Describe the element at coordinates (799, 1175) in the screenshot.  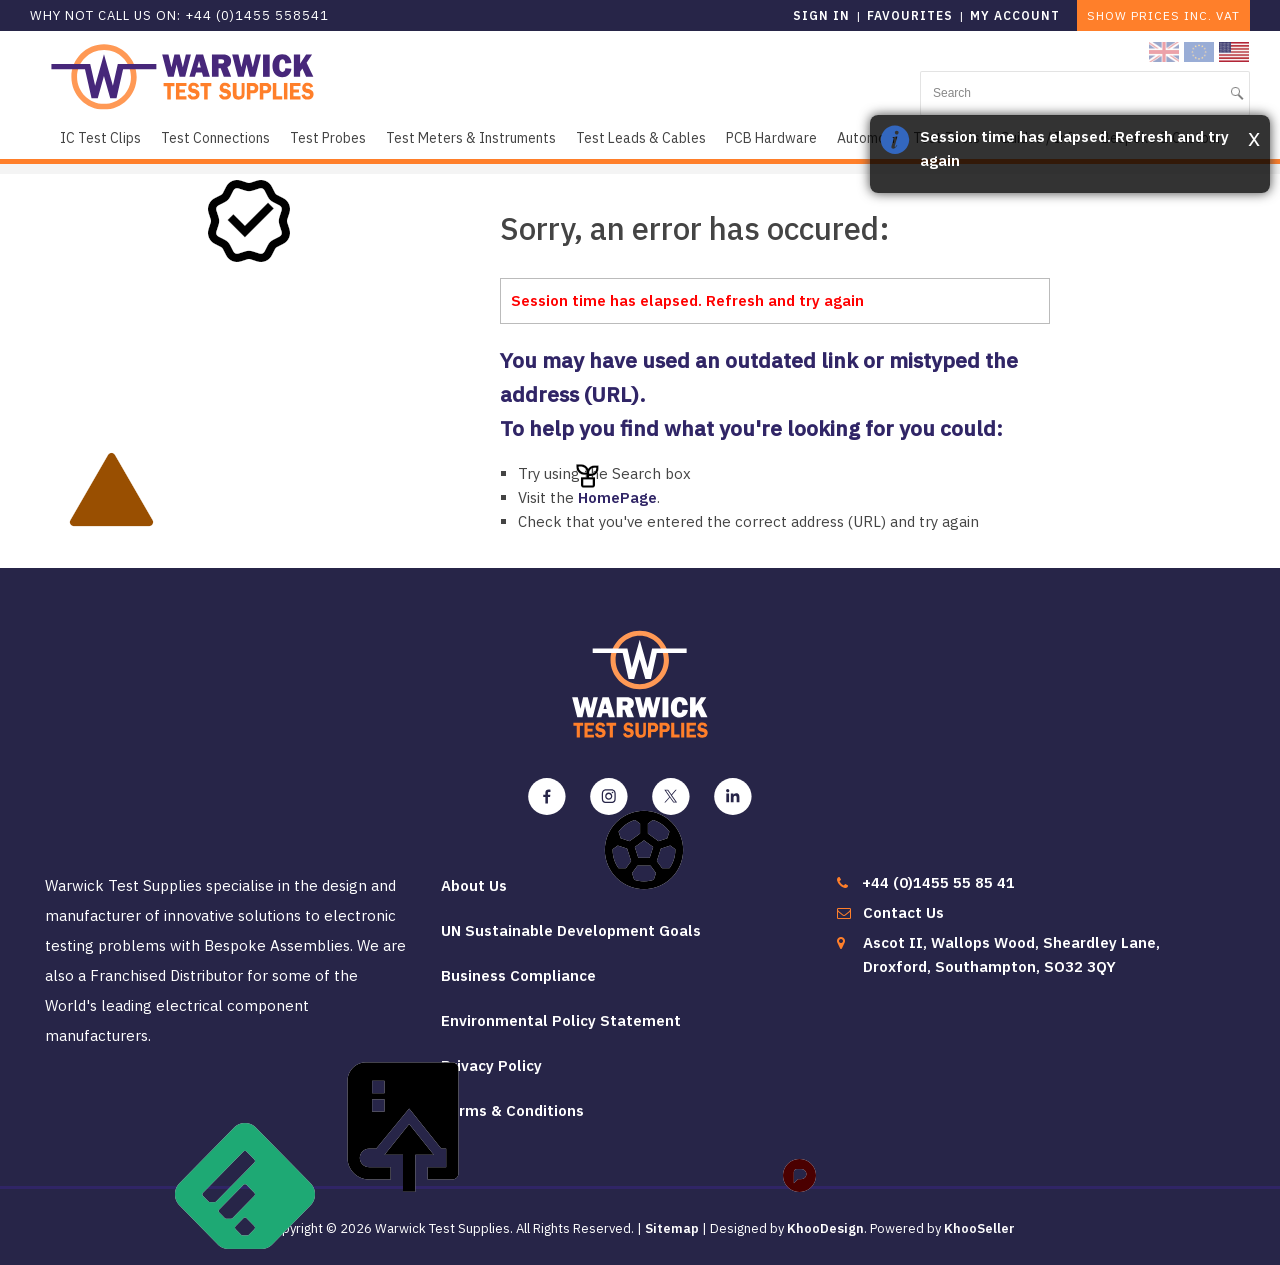
I see `open the Pixelfed app` at that location.